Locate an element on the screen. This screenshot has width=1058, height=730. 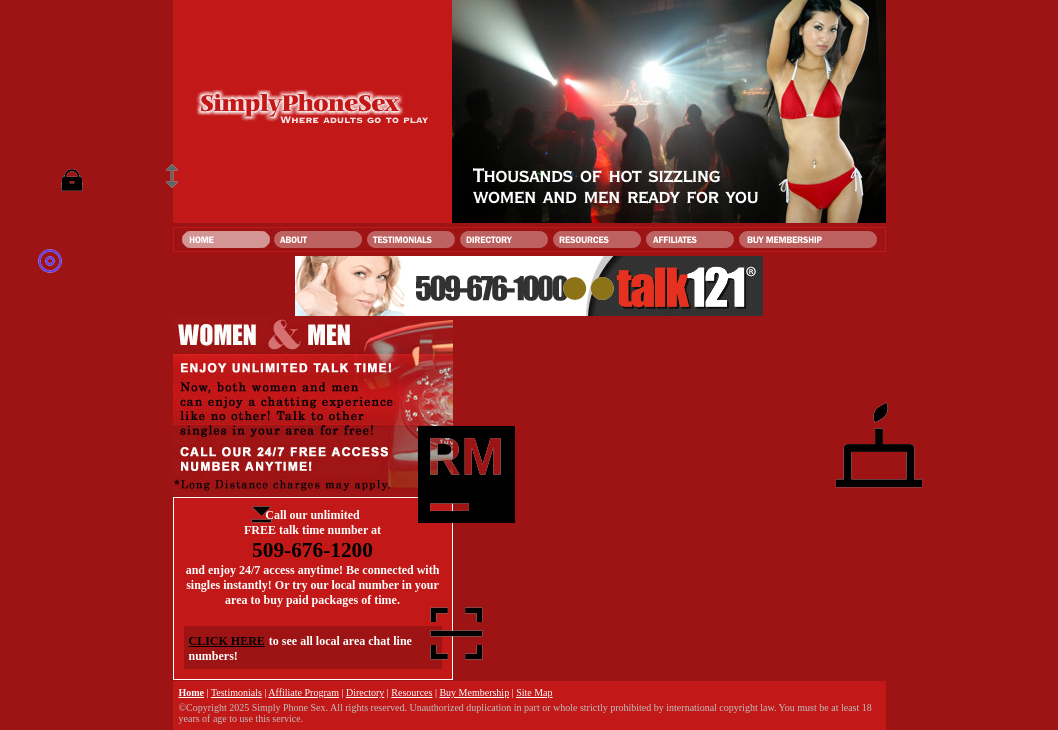
open RubyMine IDE is located at coordinates (466, 474).